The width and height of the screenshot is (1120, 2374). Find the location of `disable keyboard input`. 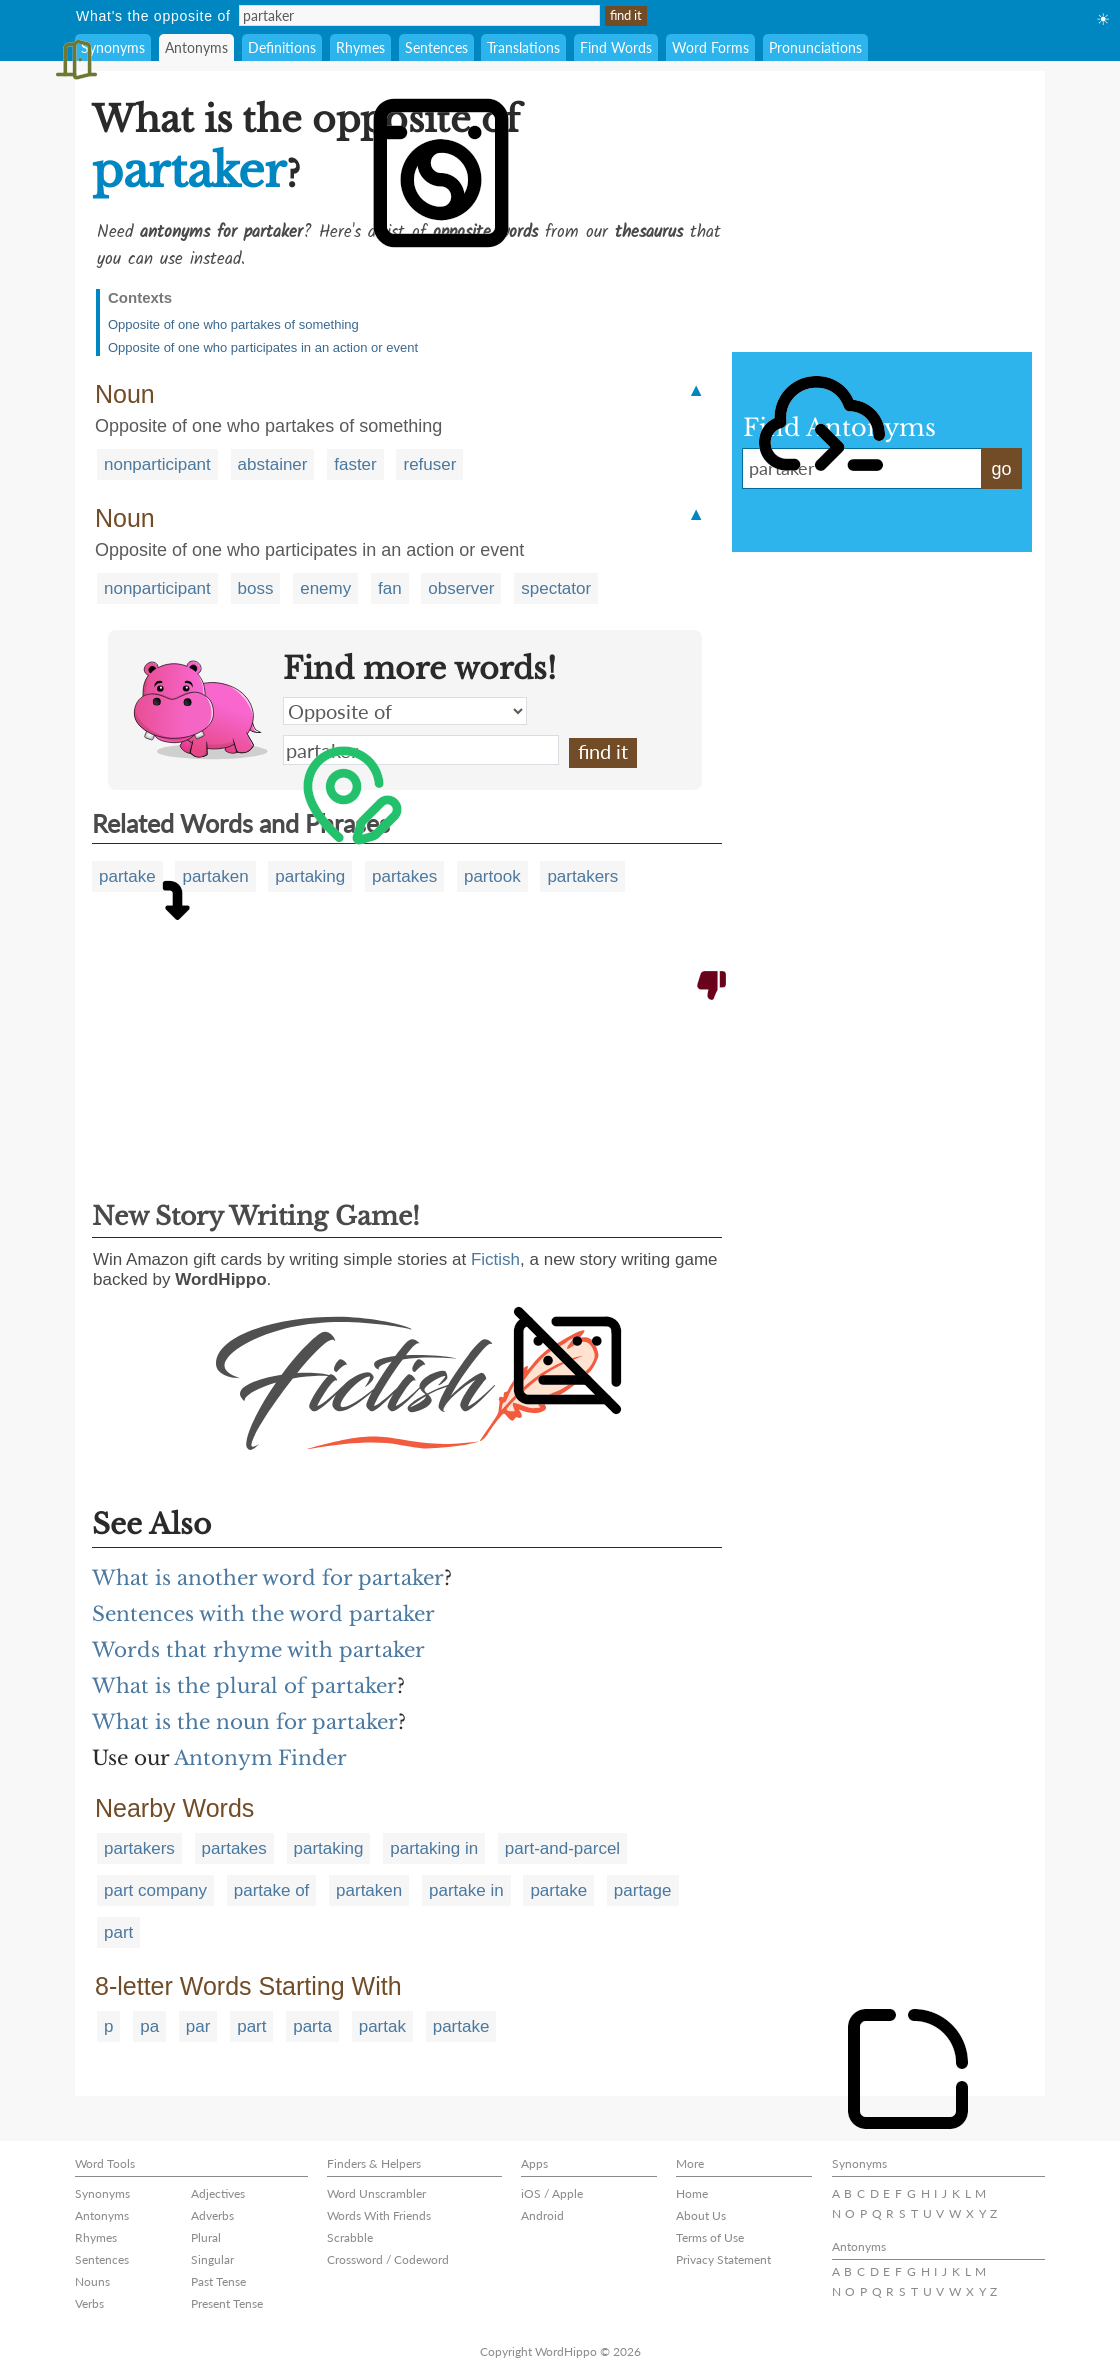

disable keyboard input is located at coordinates (567, 1360).